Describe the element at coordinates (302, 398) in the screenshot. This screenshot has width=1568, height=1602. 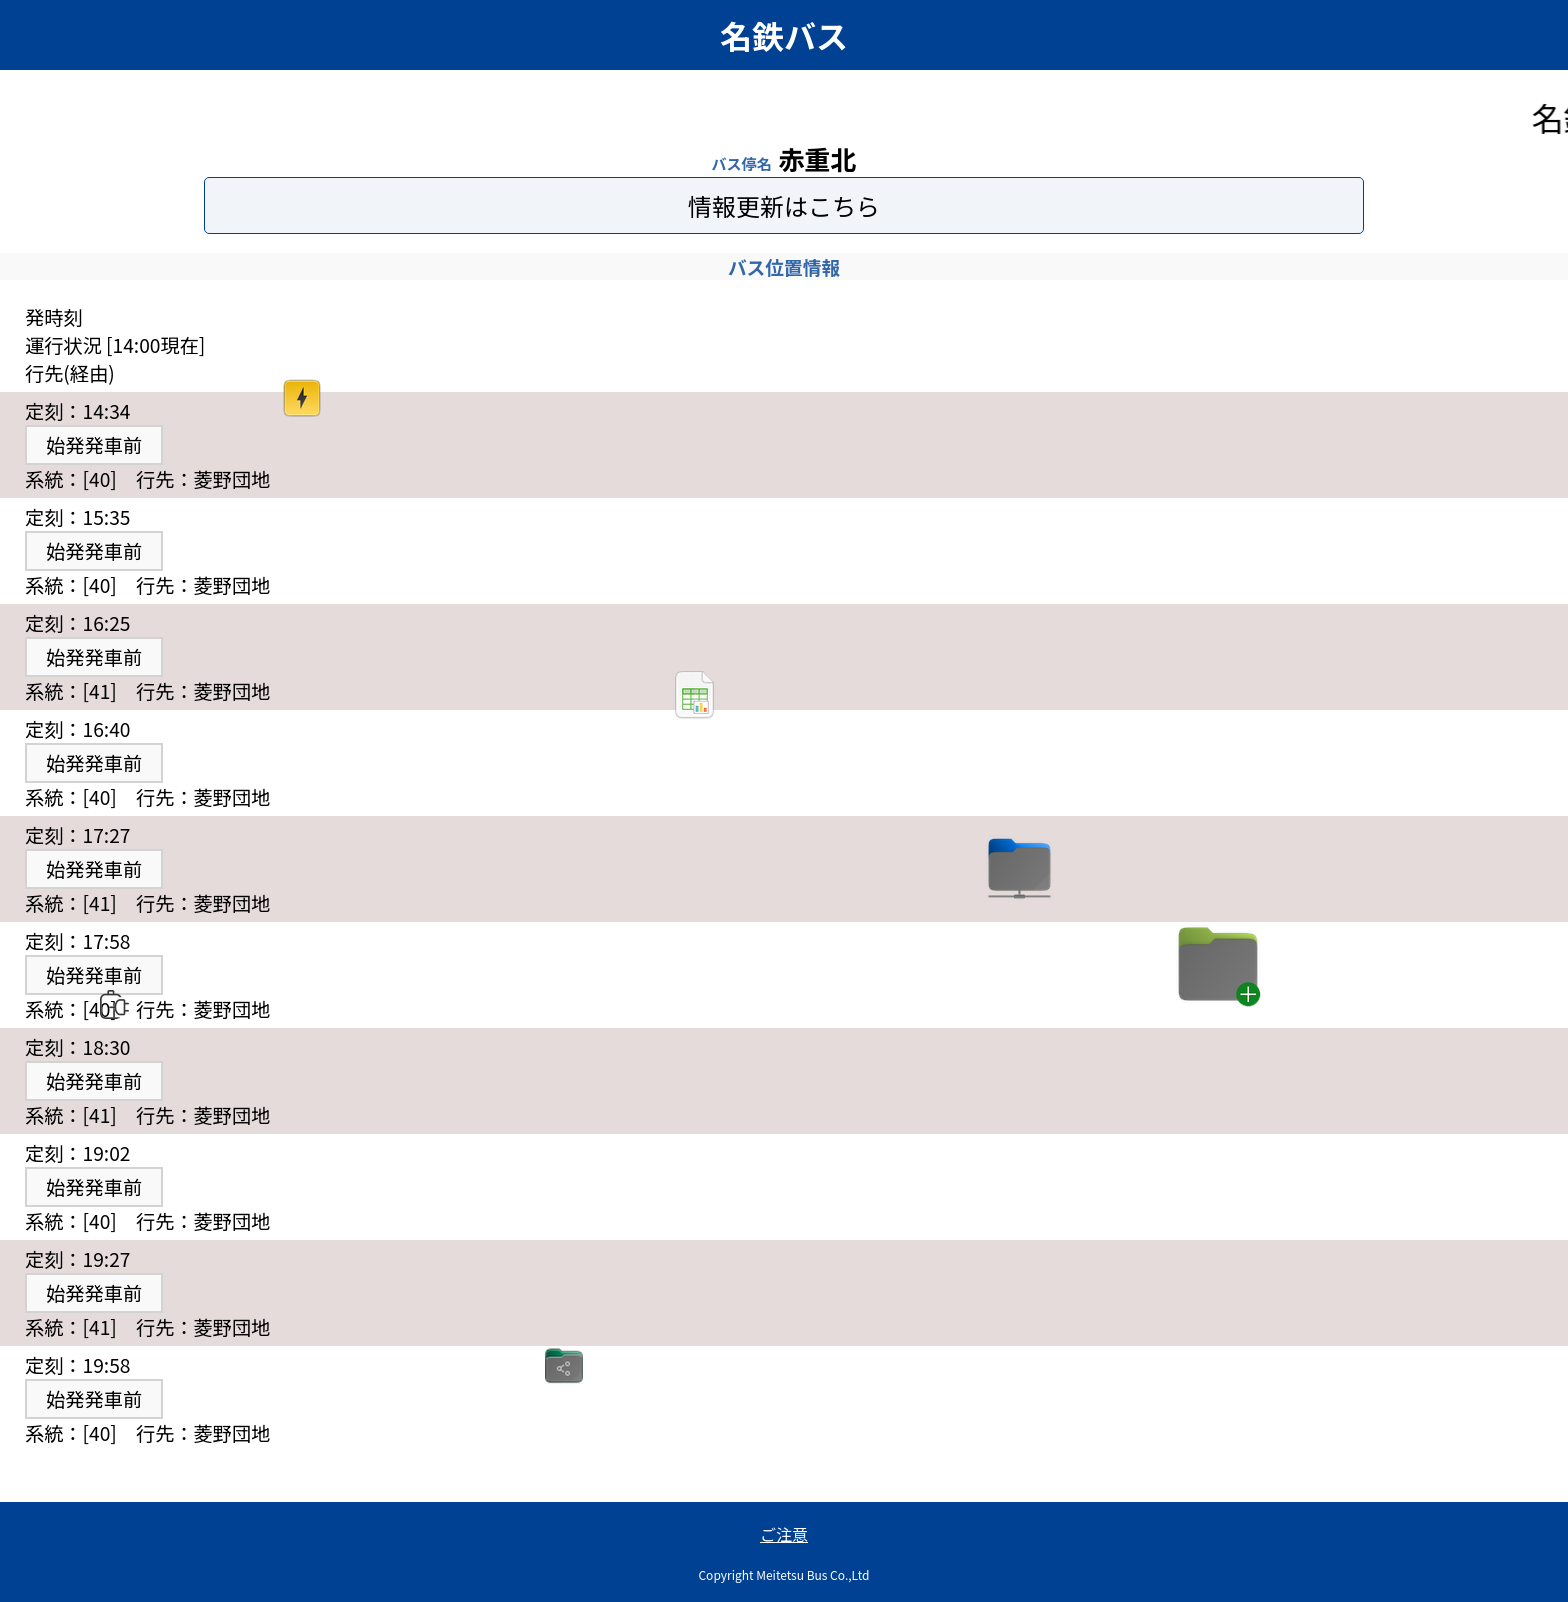
I see `open power management settings` at that location.